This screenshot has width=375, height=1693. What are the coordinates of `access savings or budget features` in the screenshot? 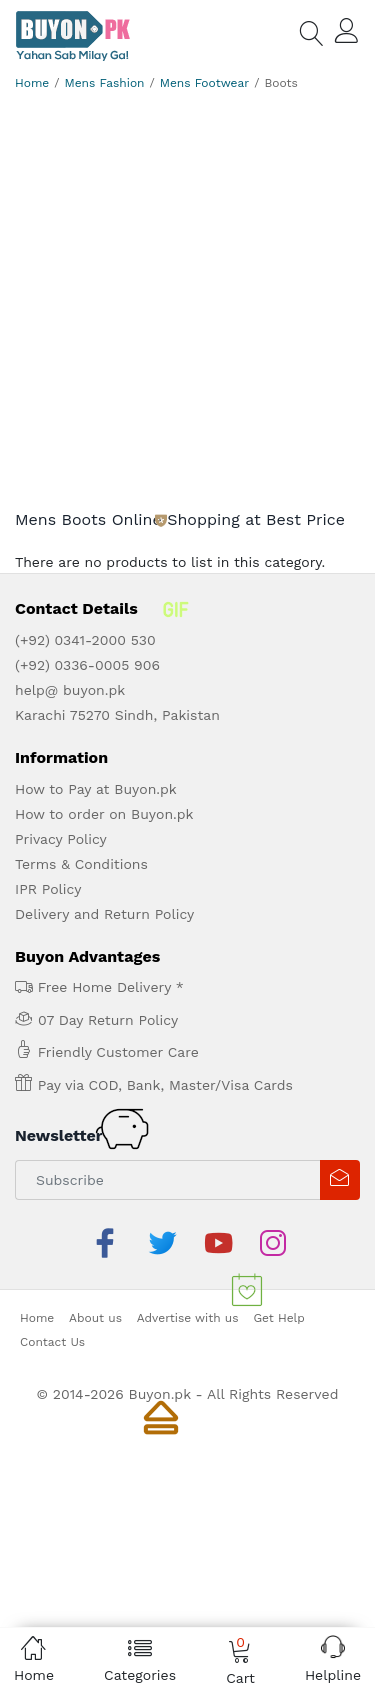 It's located at (123, 1129).